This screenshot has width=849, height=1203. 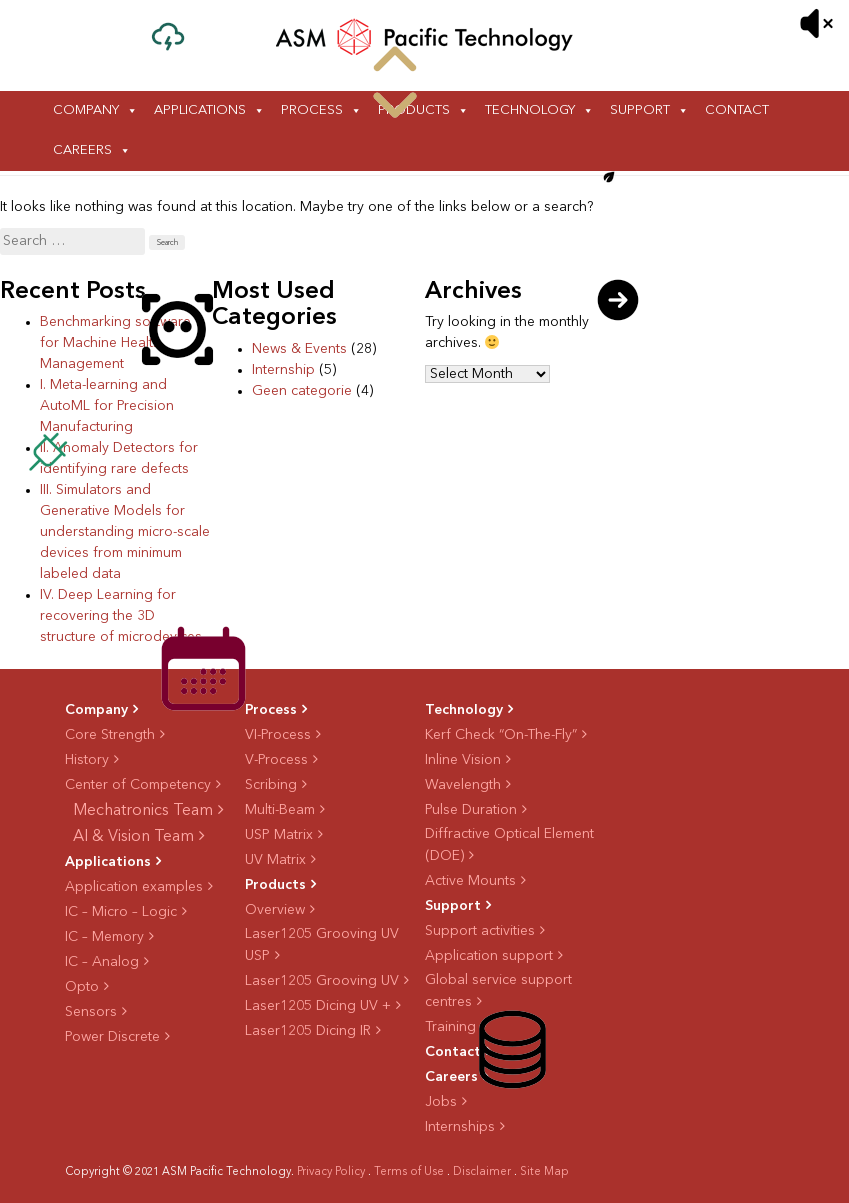 What do you see at coordinates (609, 177) in the screenshot?
I see `enable eco-friendly or power-saving mode` at bounding box center [609, 177].